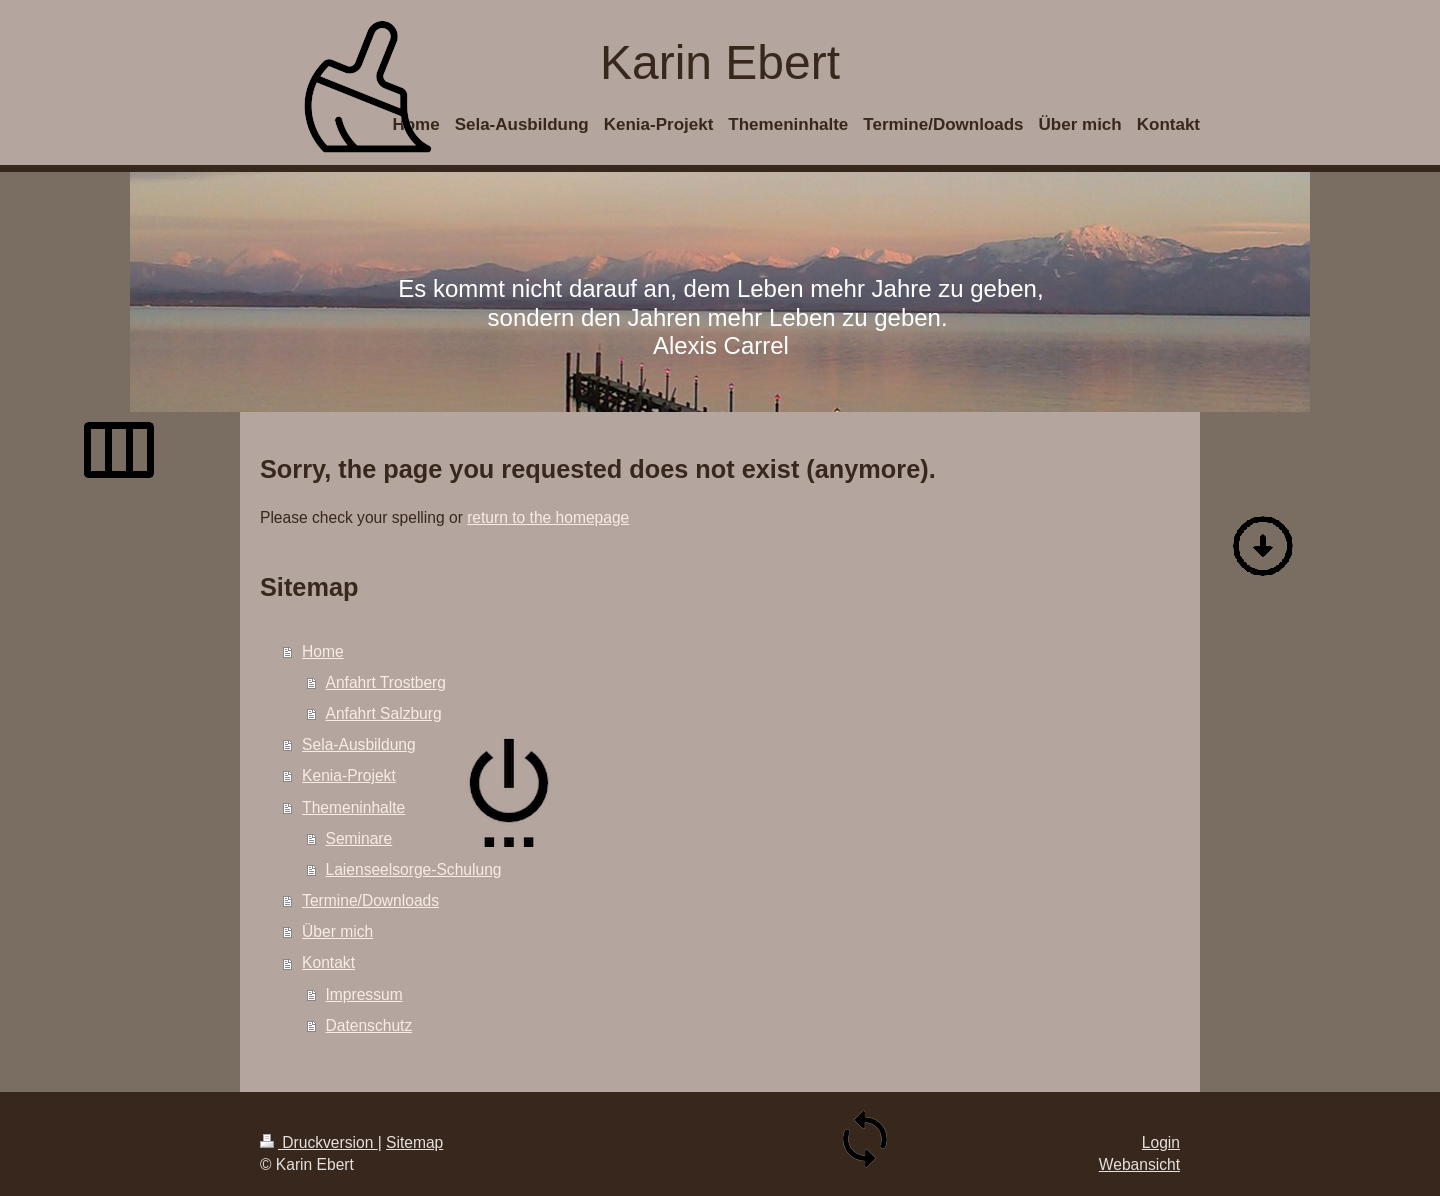  What do you see at coordinates (119, 450) in the screenshot?
I see `switch to week view in calendar` at bounding box center [119, 450].